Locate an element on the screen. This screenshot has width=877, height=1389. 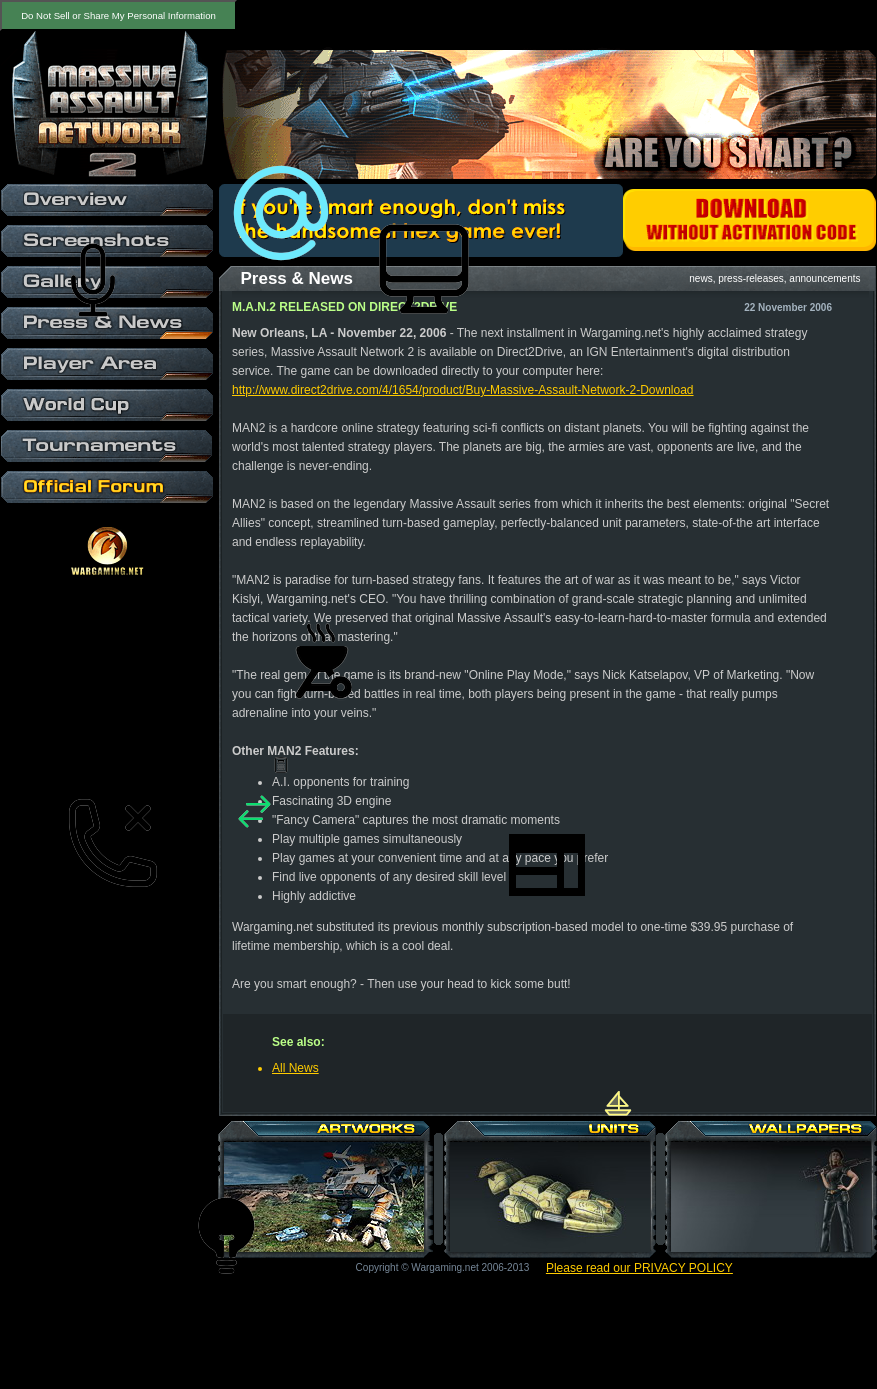
open the calculator app is located at coordinates (281, 765).